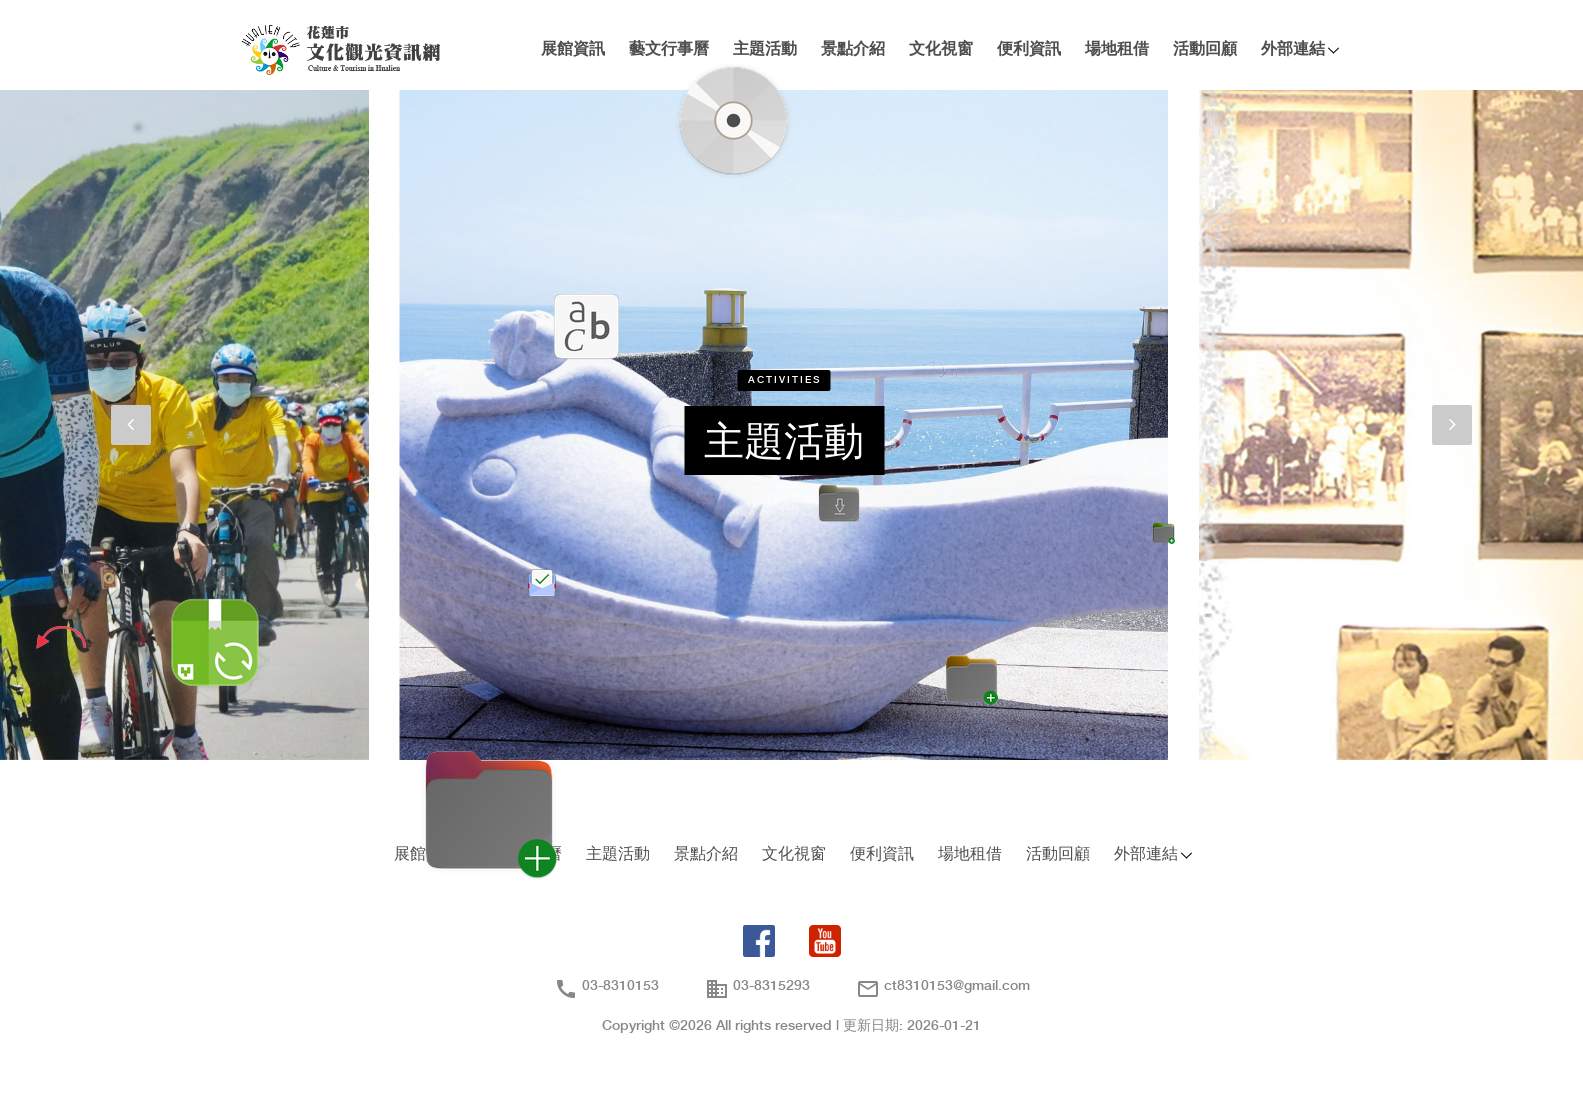 This screenshot has width=1583, height=1113. I want to click on open downloads folder, so click(839, 503).